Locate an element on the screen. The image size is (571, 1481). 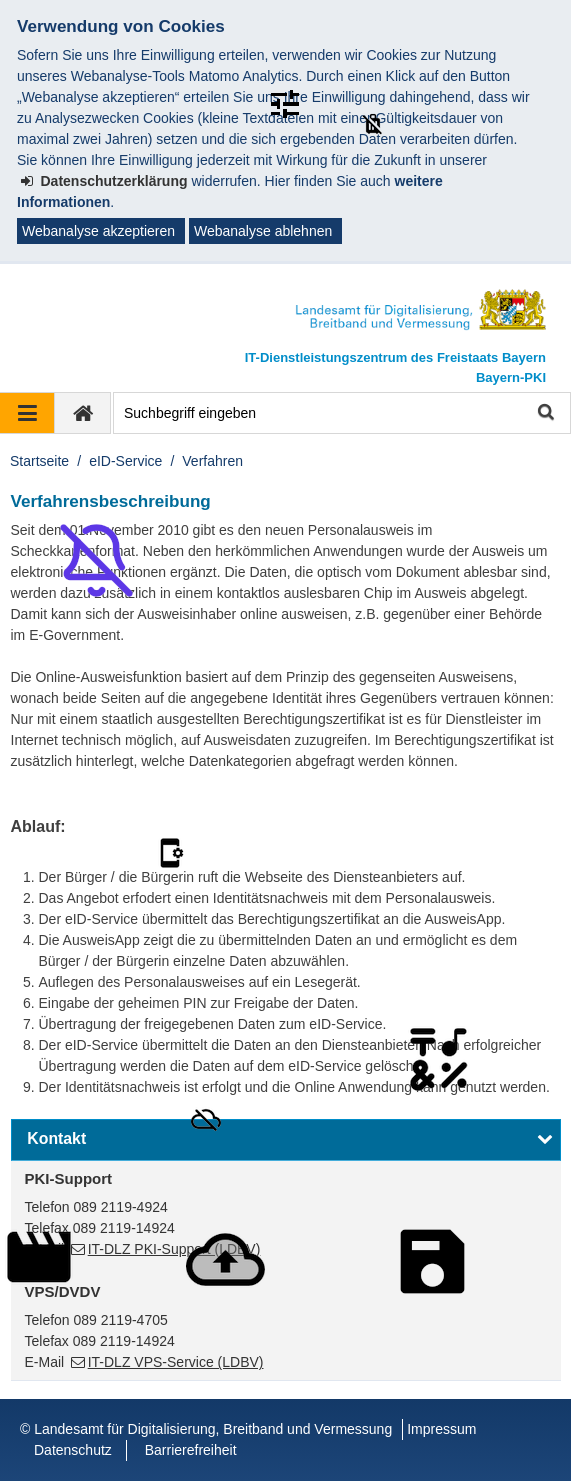
no luggage allowed is located at coordinates (373, 124).